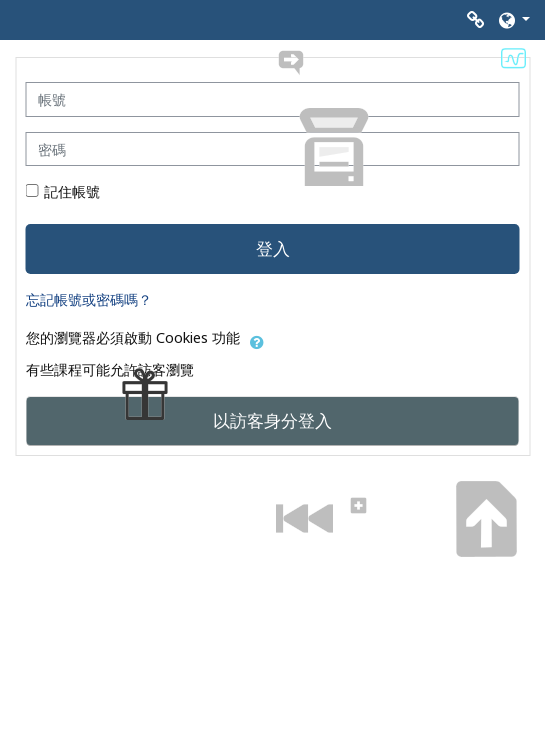 The image size is (545, 739). I want to click on zoom in on the current view, so click(358, 505).